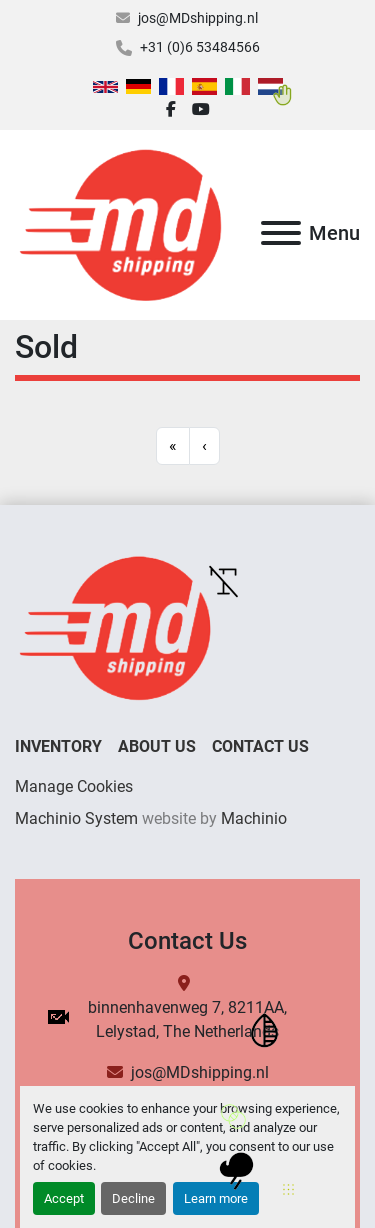 Image resolution: width=375 pixels, height=1228 pixels. Describe the element at coordinates (236, 1170) in the screenshot. I see `indicates rainy weather conditions` at that location.